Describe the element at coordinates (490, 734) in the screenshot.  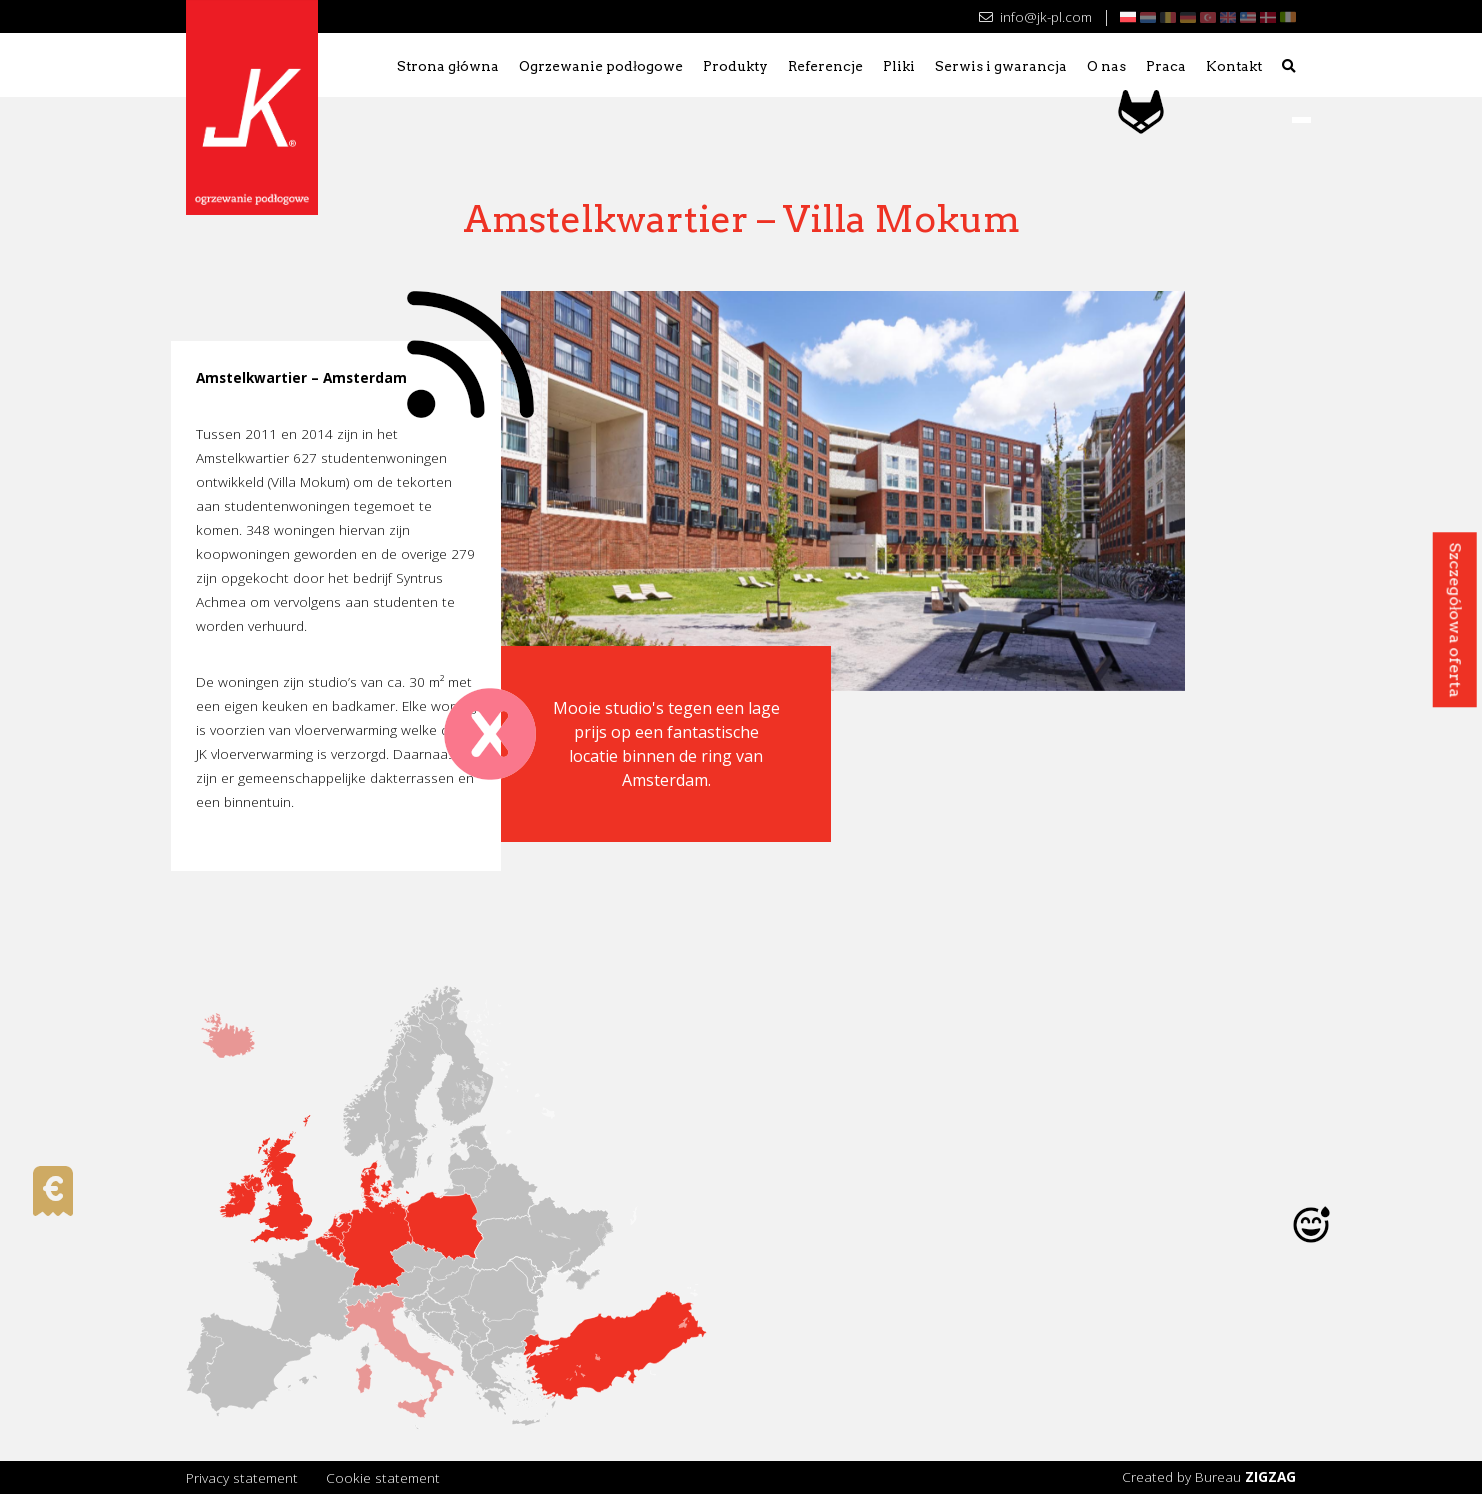
I see `xbox x button icon` at that location.